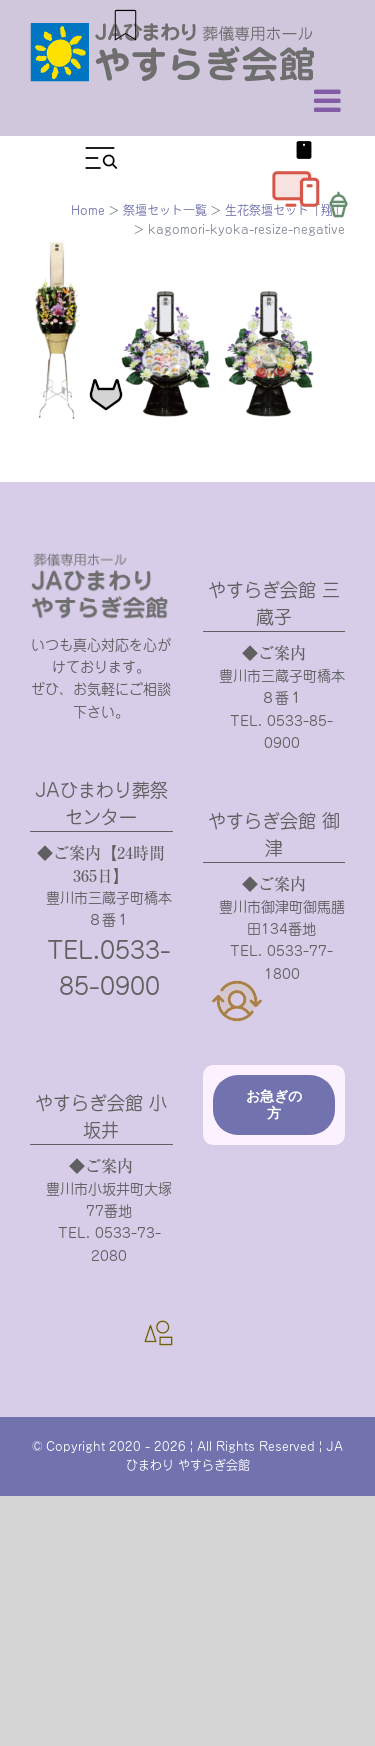 This screenshot has height=1746, width=375. What do you see at coordinates (106, 394) in the screenshot?
I see `open gitlab repository` at bounding box center [106, 394].